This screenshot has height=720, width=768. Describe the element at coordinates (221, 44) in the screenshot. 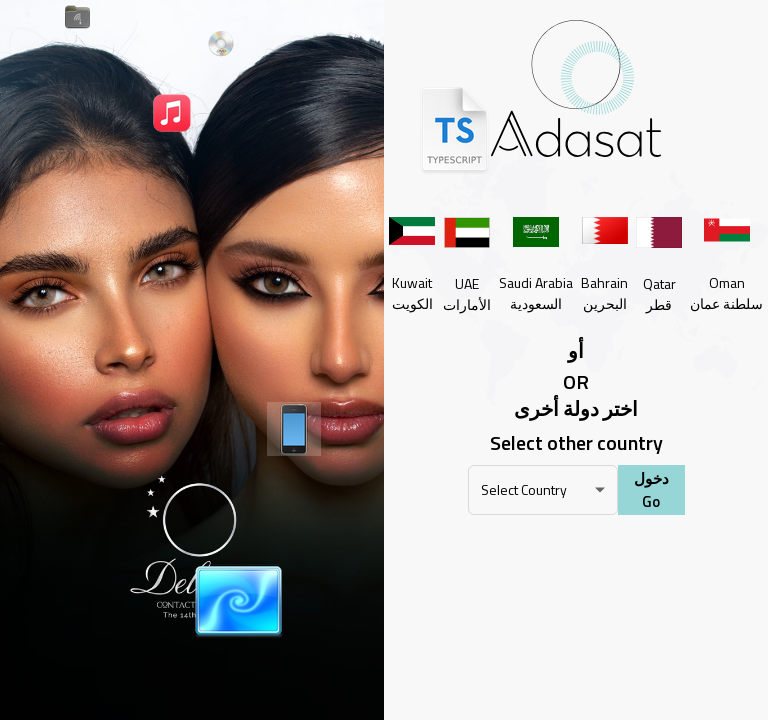

I see `access DVD-RW drive or disc contents` at that location.